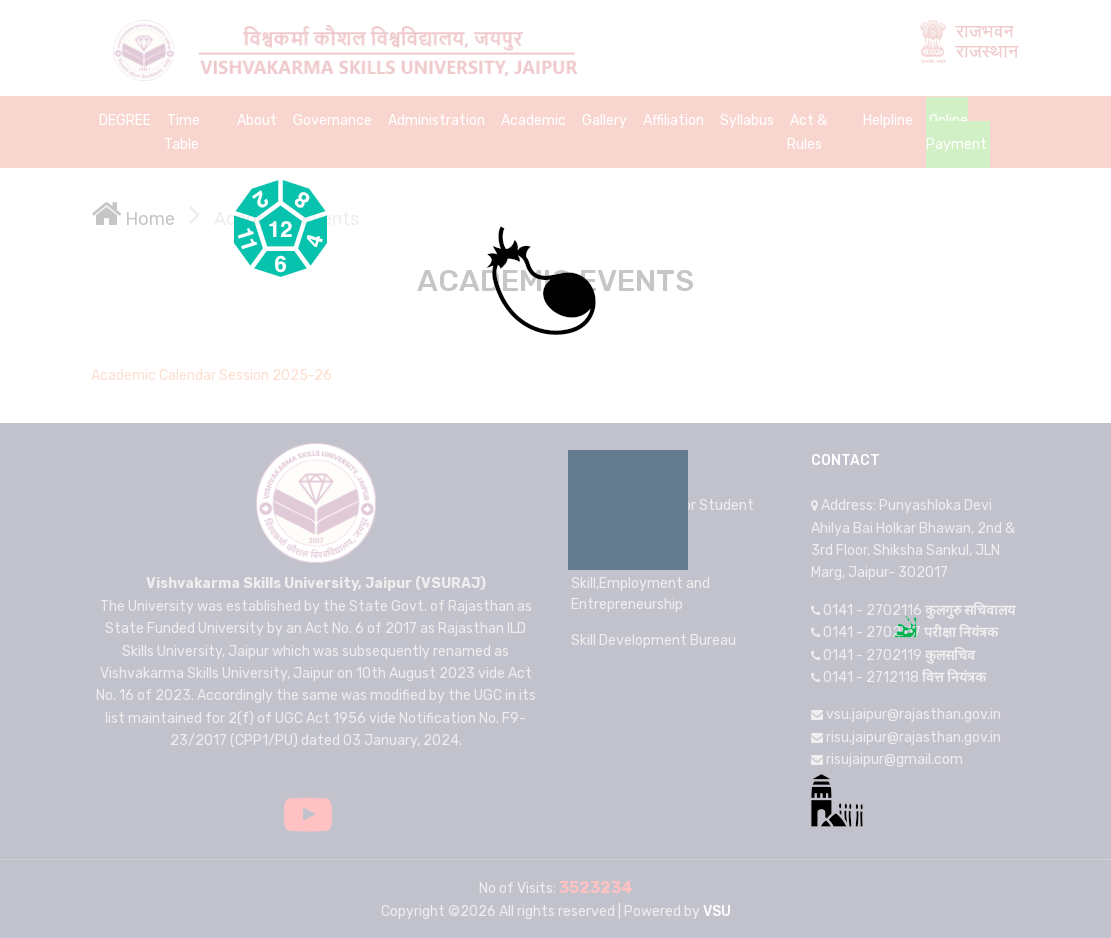  I want to click on granary or grain storage building in a farming game, so click(837, 799).